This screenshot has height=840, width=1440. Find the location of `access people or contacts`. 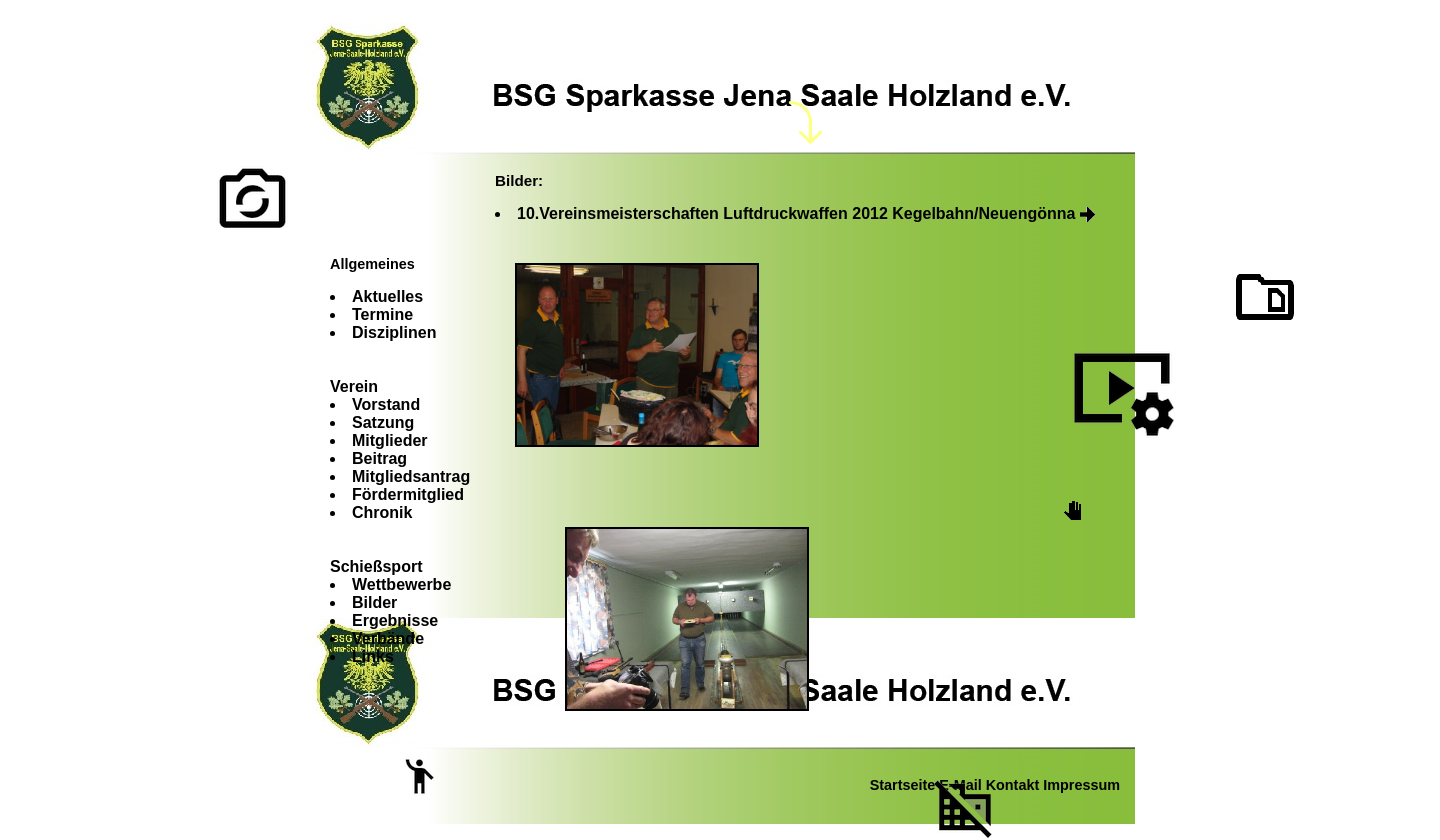

access people or contacts is located at coordinates (419, 776).